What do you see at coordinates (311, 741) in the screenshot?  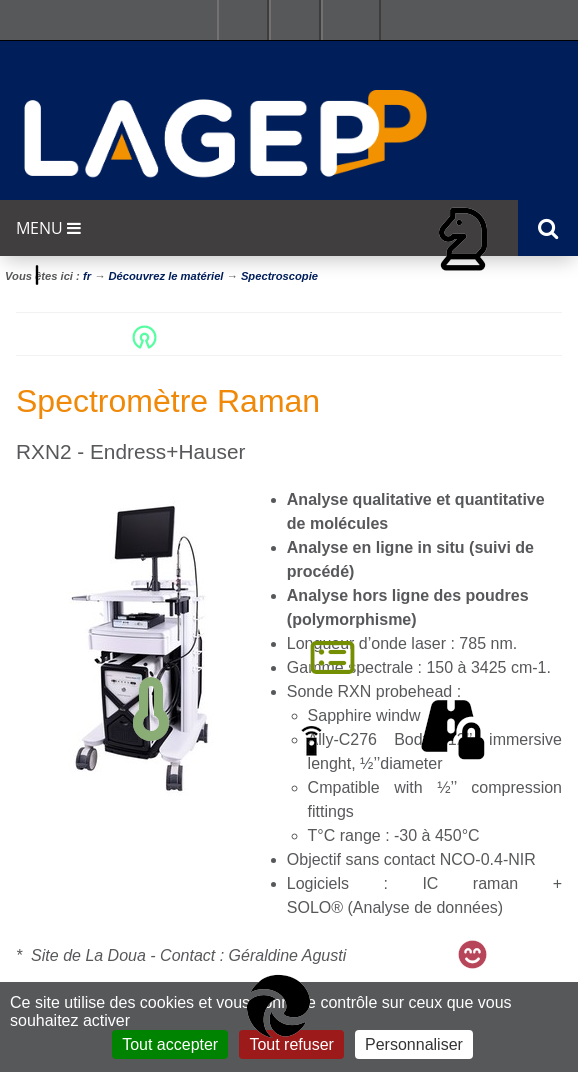 I see `access remote control settings` at bounding box center [311, 741].